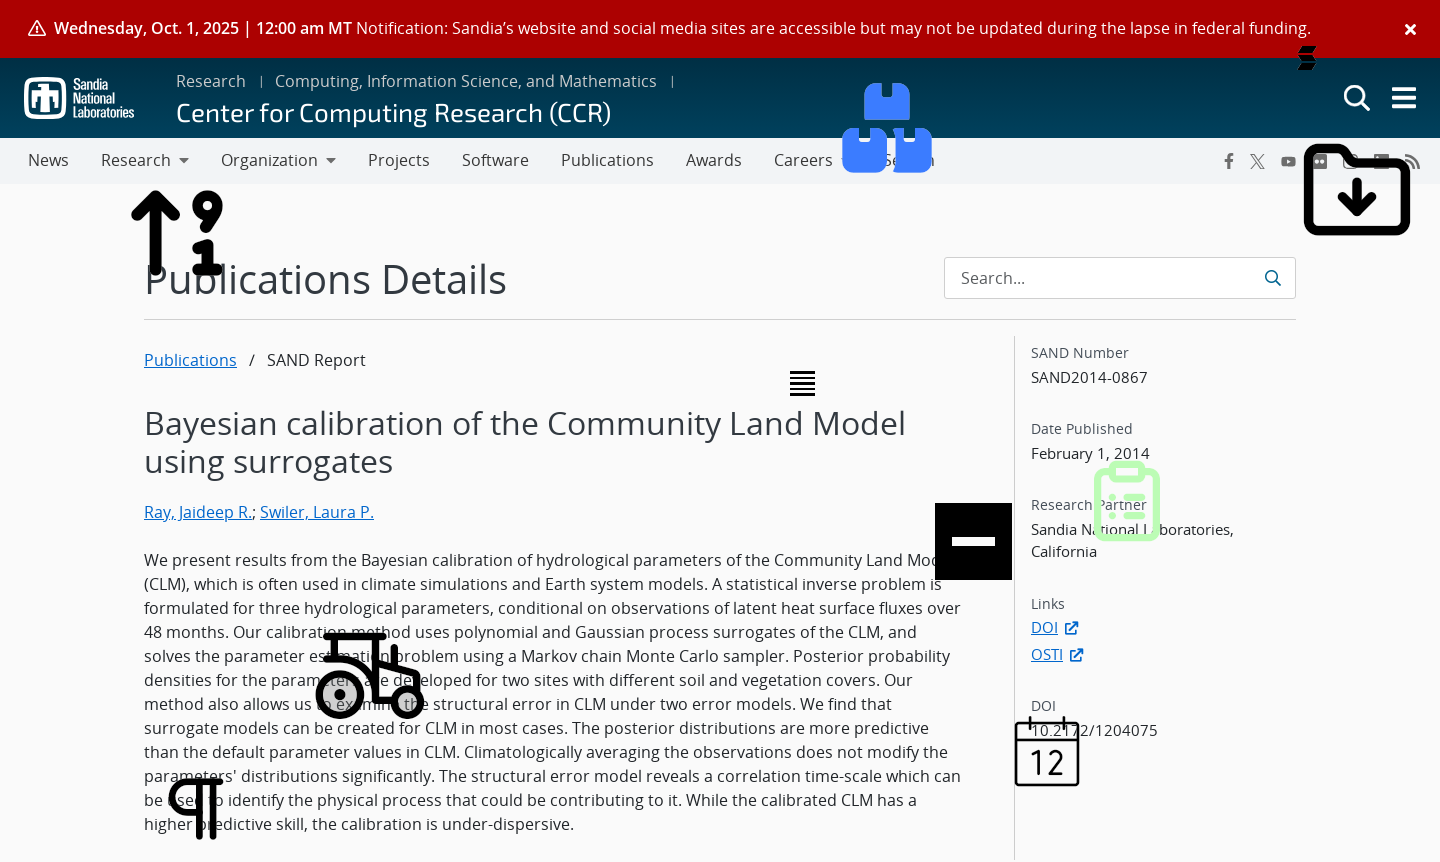  I want to click on view task list or checklist, so click(1127, 501).